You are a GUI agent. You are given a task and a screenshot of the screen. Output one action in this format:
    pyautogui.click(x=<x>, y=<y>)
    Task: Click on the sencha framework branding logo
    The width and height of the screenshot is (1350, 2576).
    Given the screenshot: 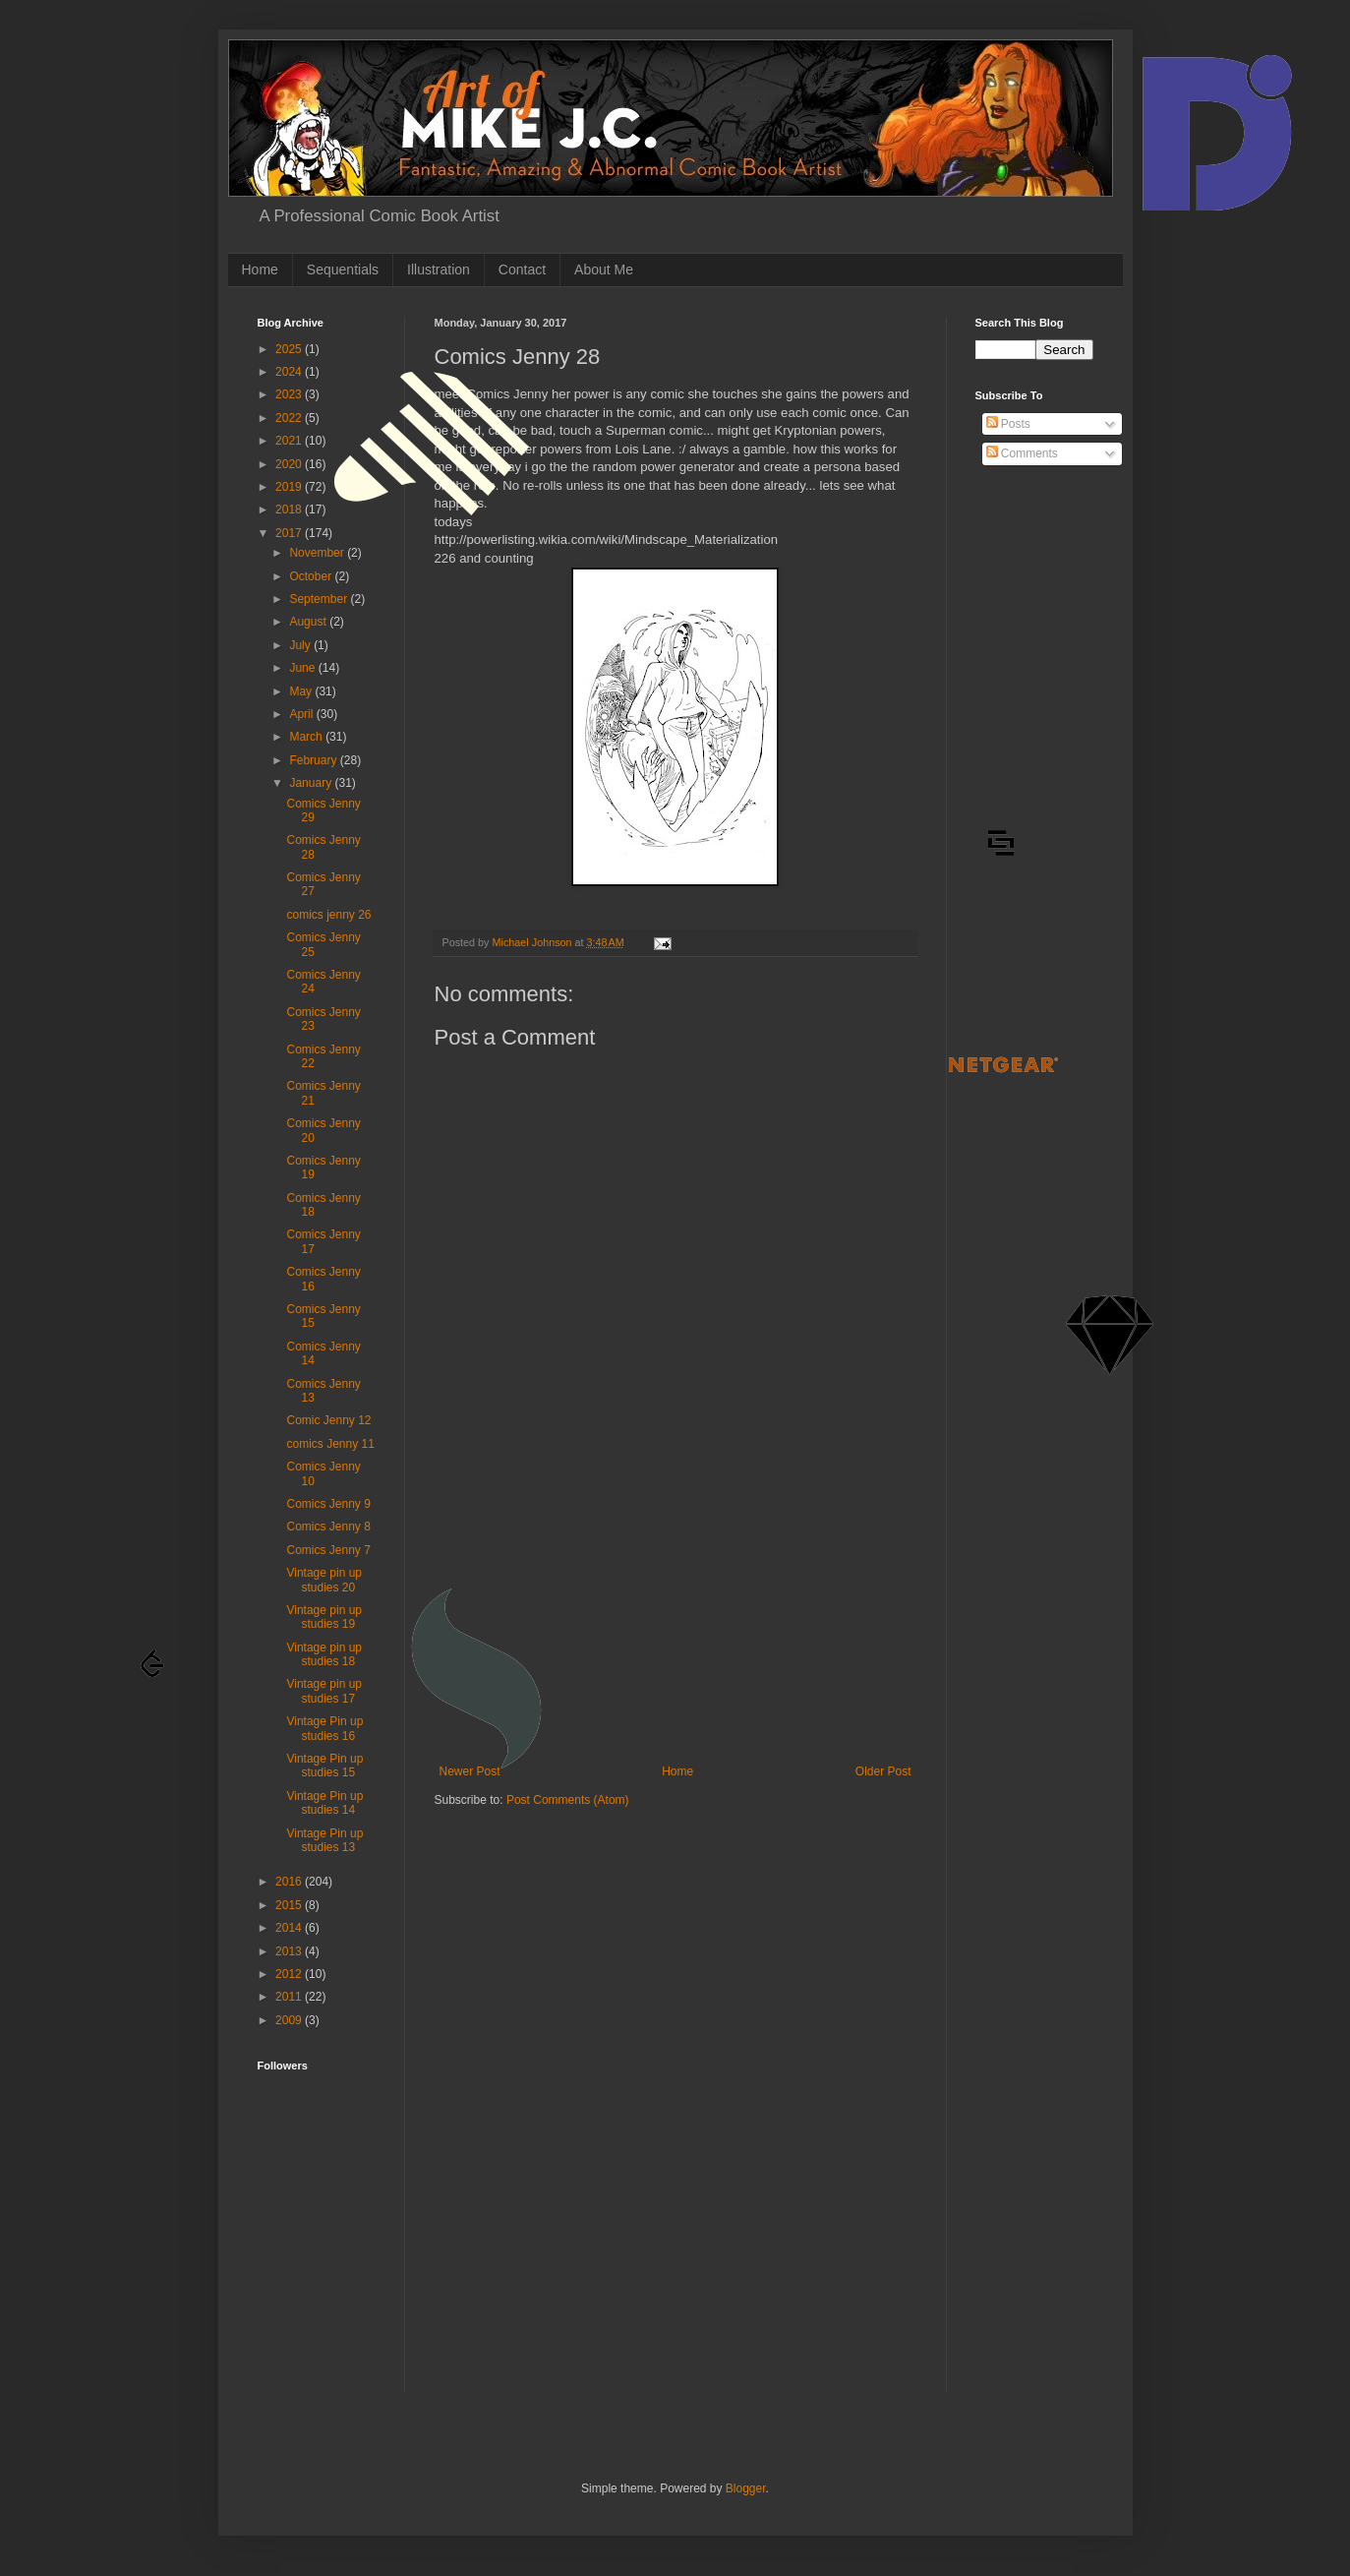 What is the action you would take?
    pyautogui.click(x=476, y=1678)
    